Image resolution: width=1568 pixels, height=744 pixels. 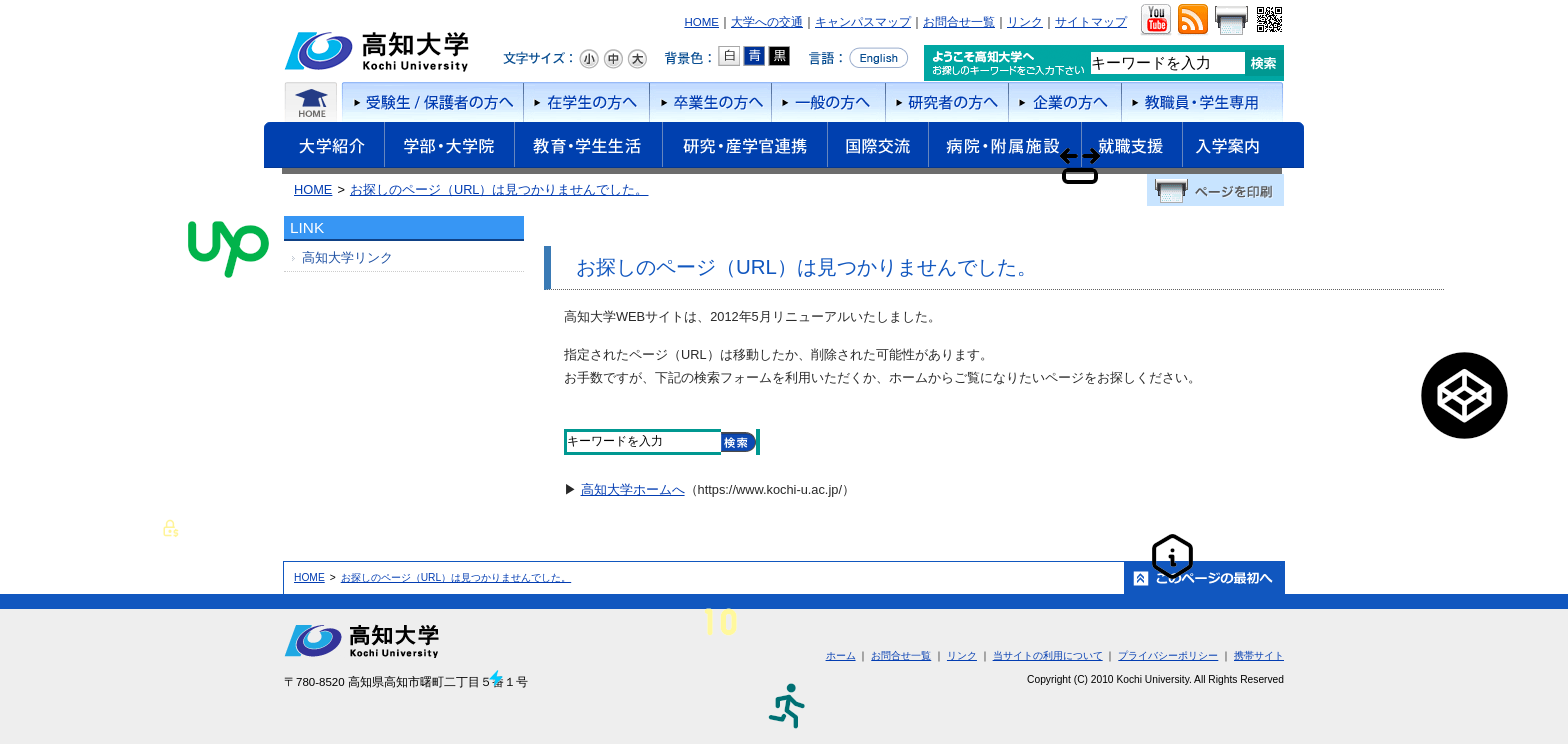 I want to click on view additional information or details, so click(x=1172, y=556).